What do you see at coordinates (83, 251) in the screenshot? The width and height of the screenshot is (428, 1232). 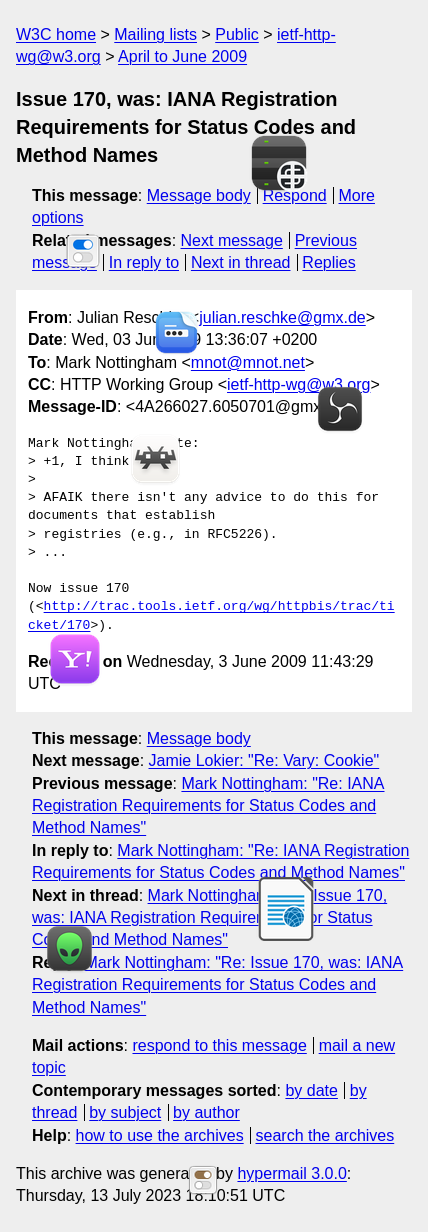 I see `open desktop preferences or settings` at bounding box center [83, 251].